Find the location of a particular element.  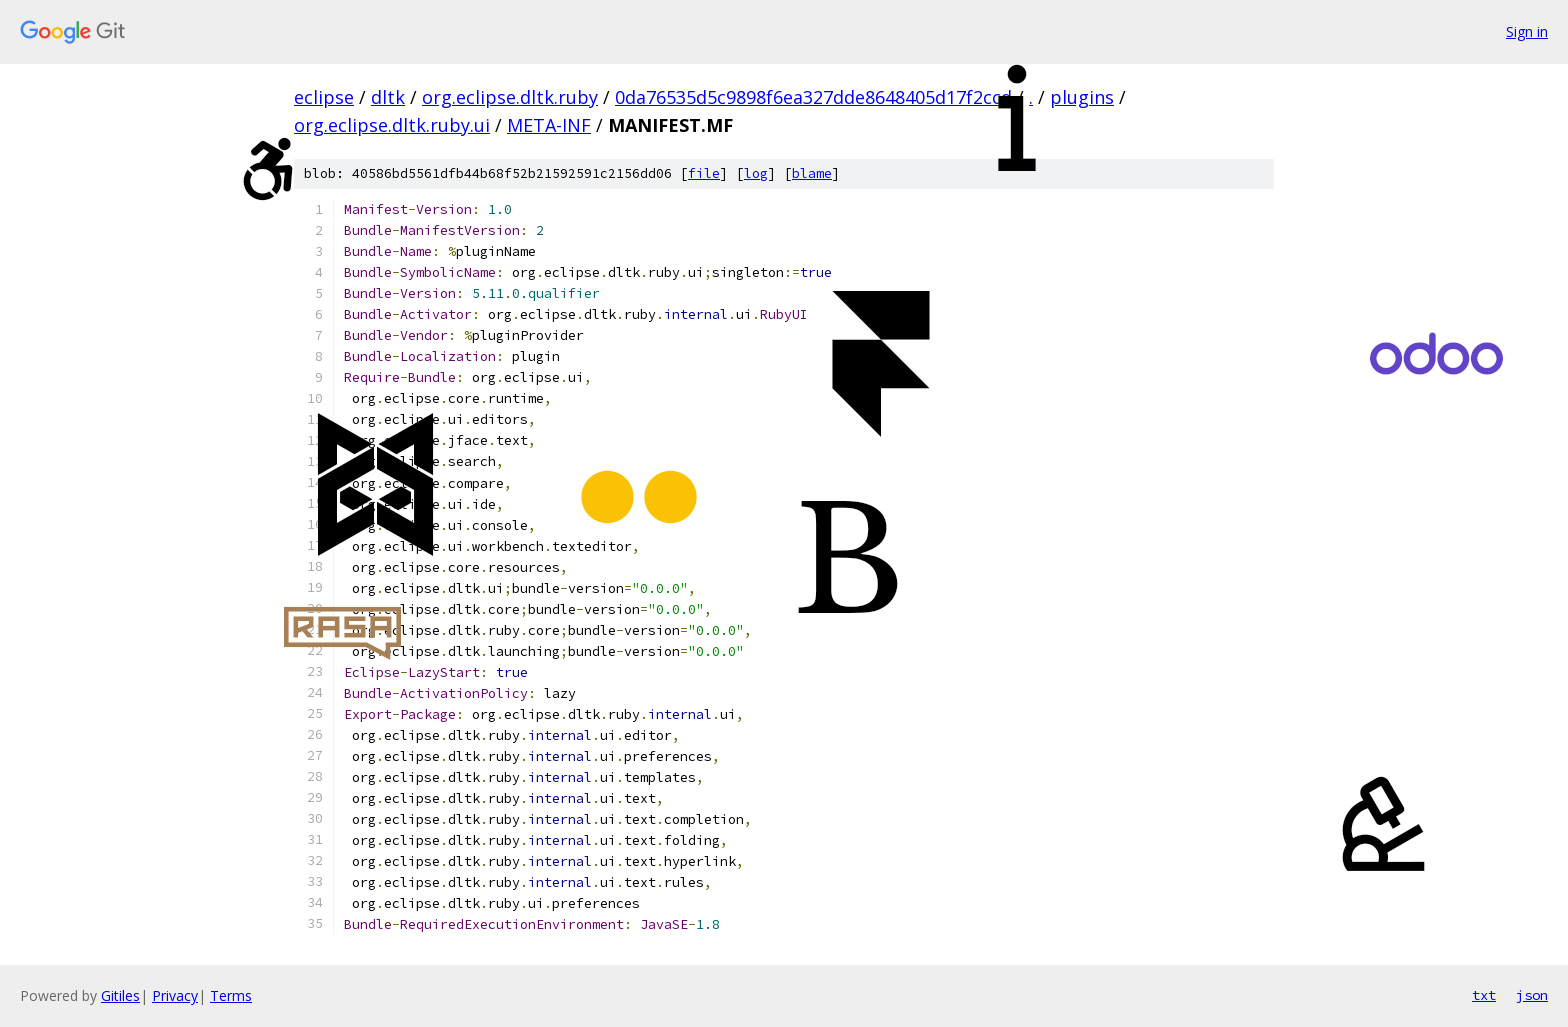

open odoo business management app is located at coordinates (1436, 353).